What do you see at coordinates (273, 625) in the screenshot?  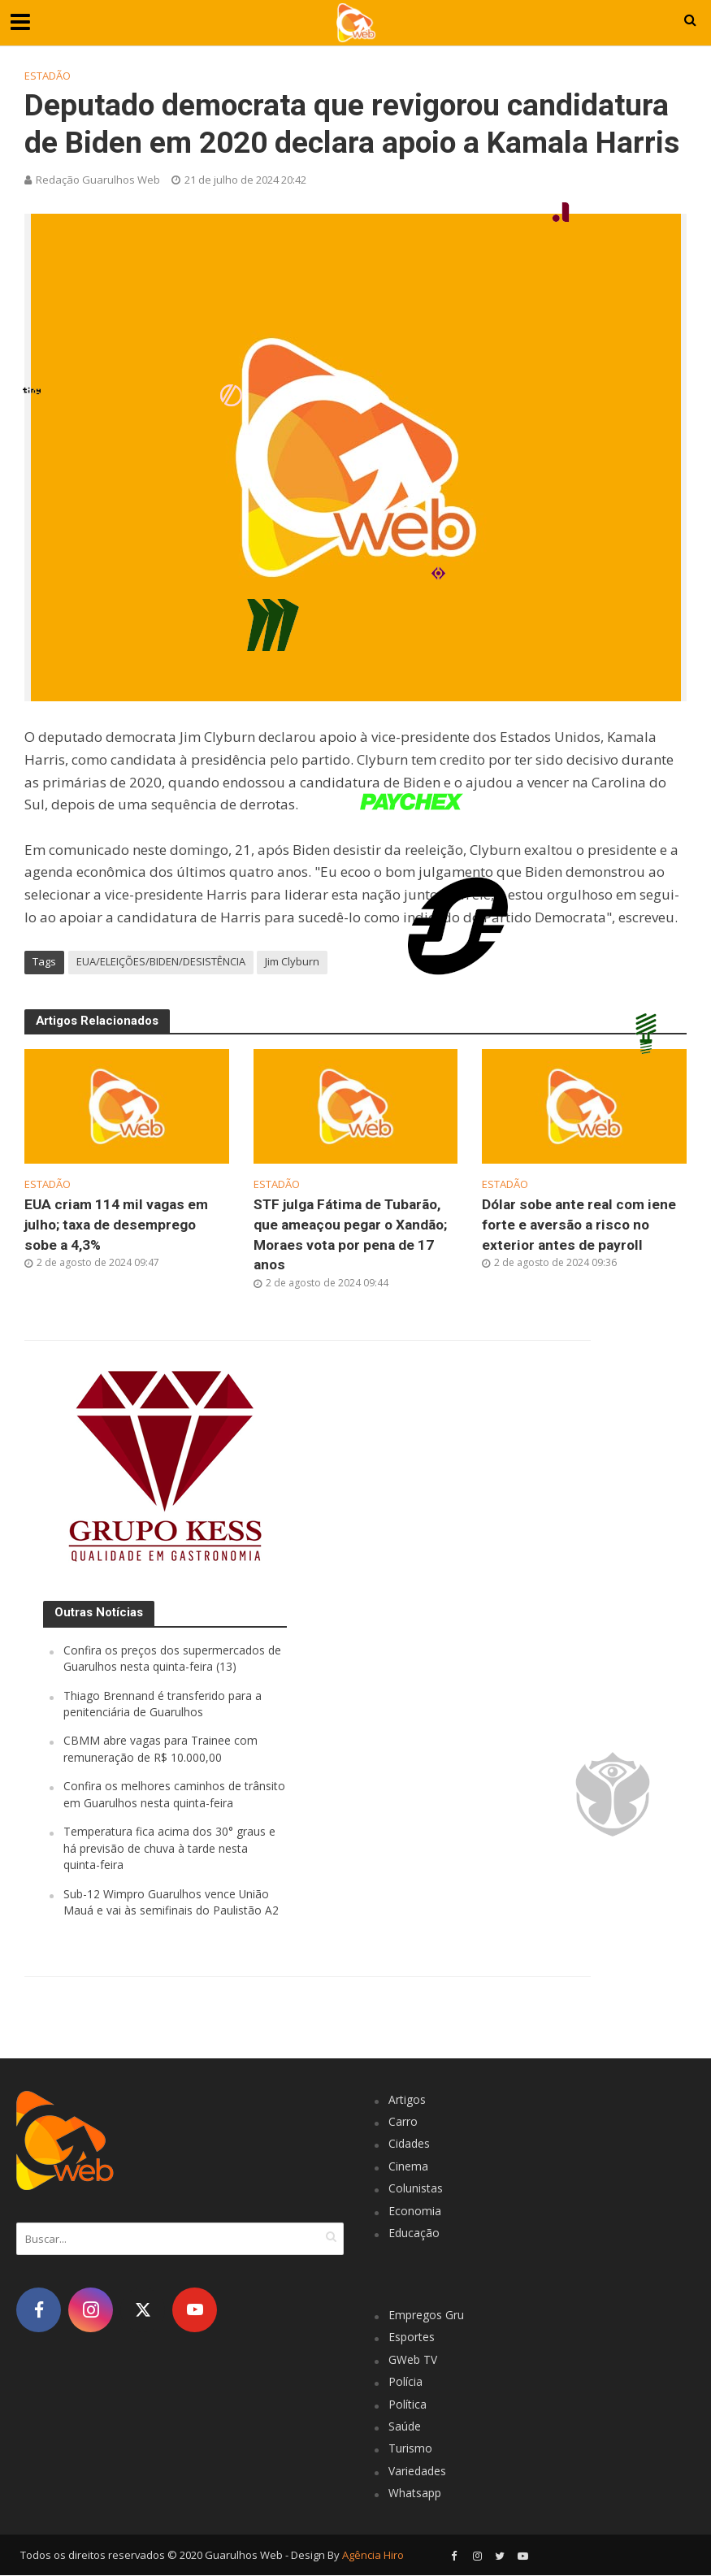 I see `open Miro collaborative whiteboard app` at bounding box center [273, 625].